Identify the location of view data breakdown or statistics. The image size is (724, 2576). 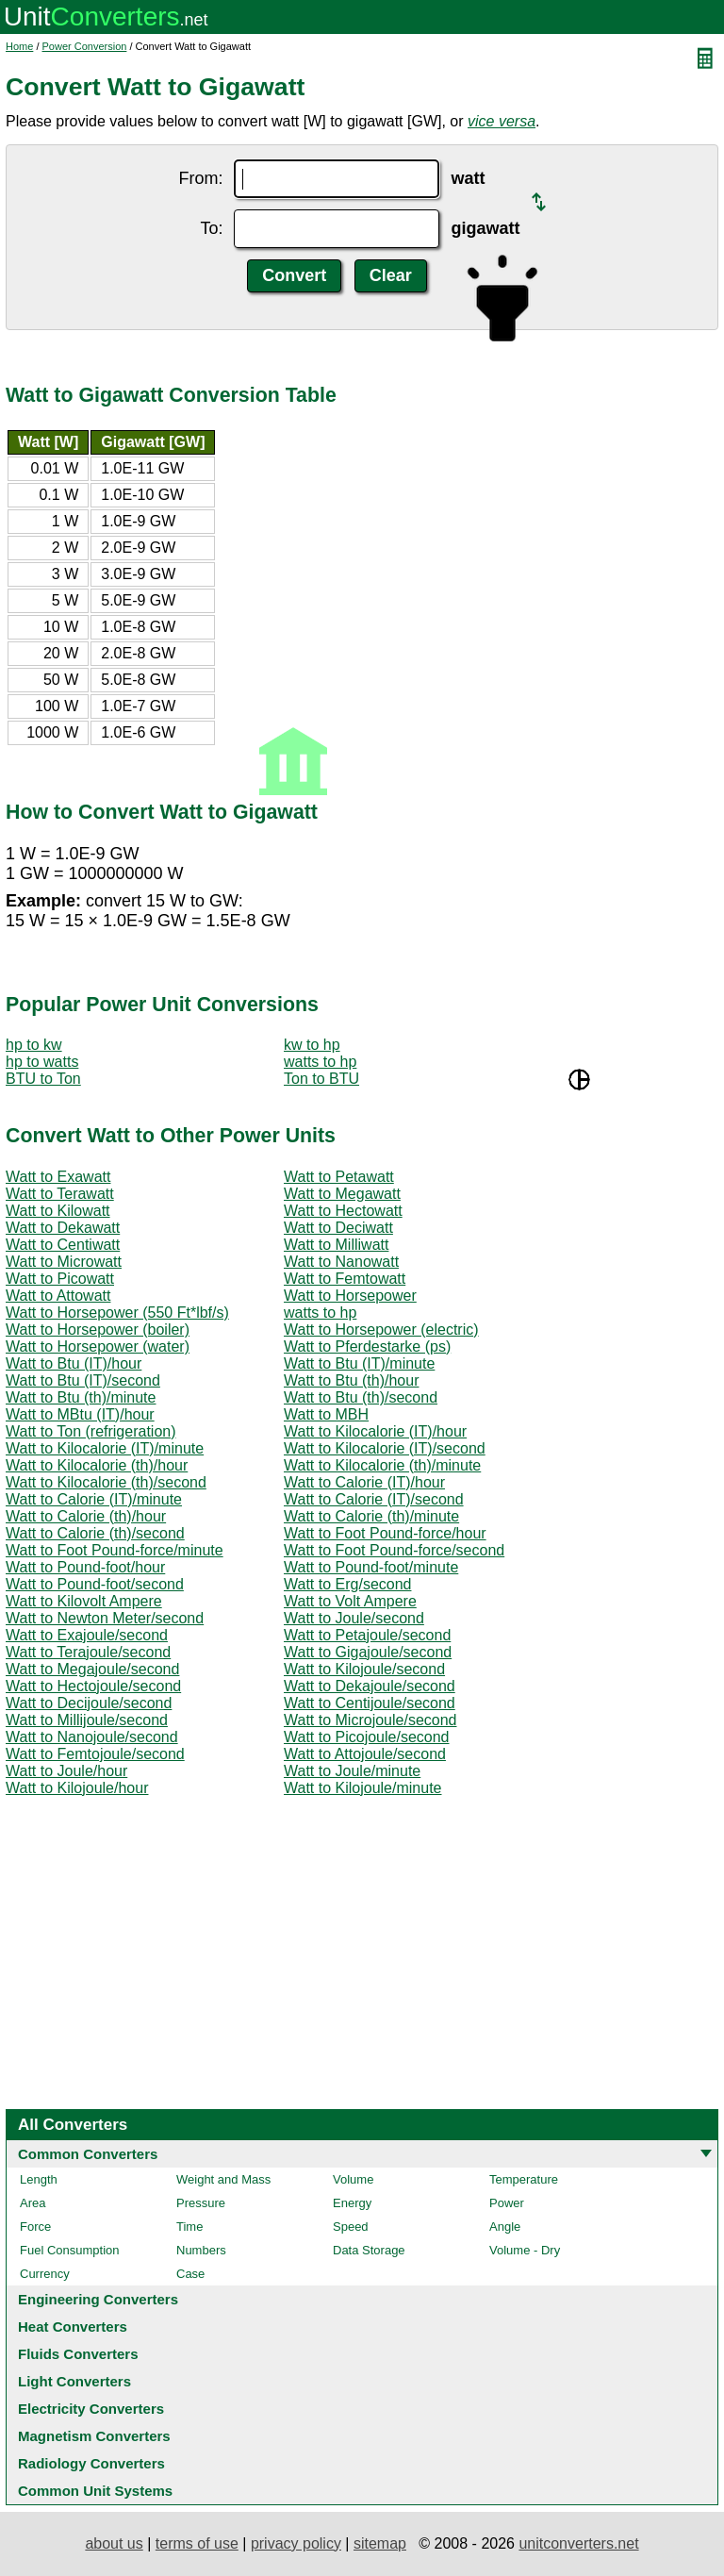
(579, 1079).